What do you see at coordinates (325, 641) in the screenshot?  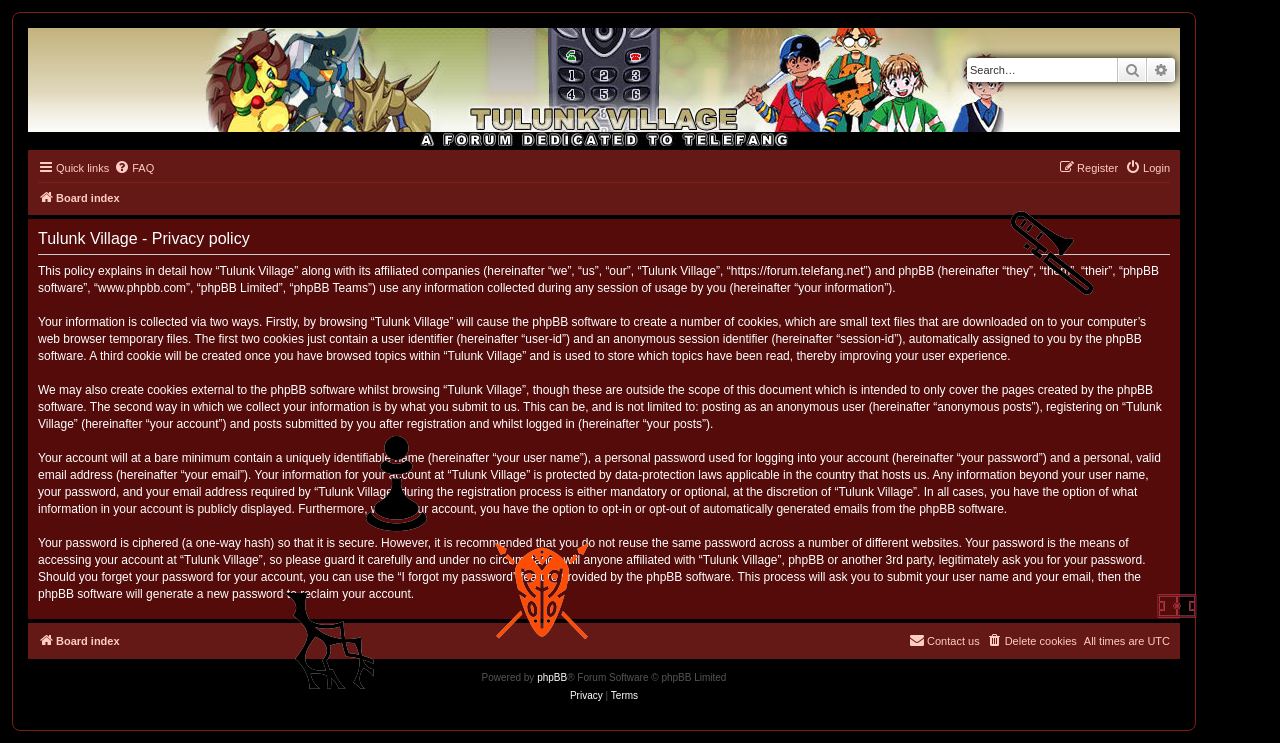 I see `indicates lightning or electrical damage effect` at bounding box center [325, 641].